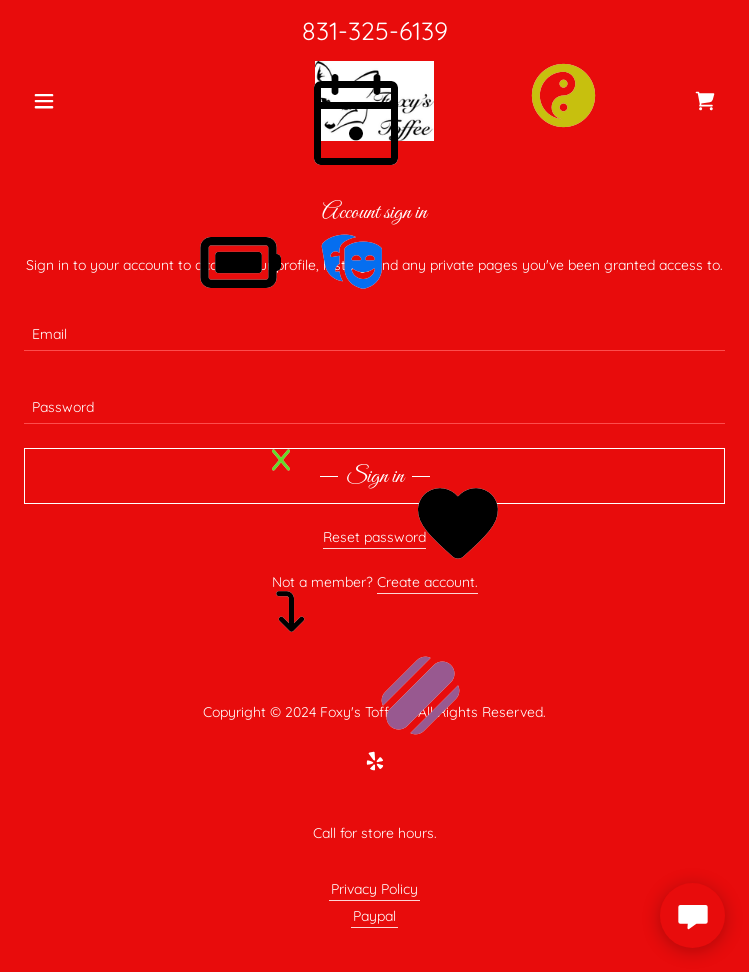 The image size is (749, 972). I want to click on add to favorites, so click(458, 524).